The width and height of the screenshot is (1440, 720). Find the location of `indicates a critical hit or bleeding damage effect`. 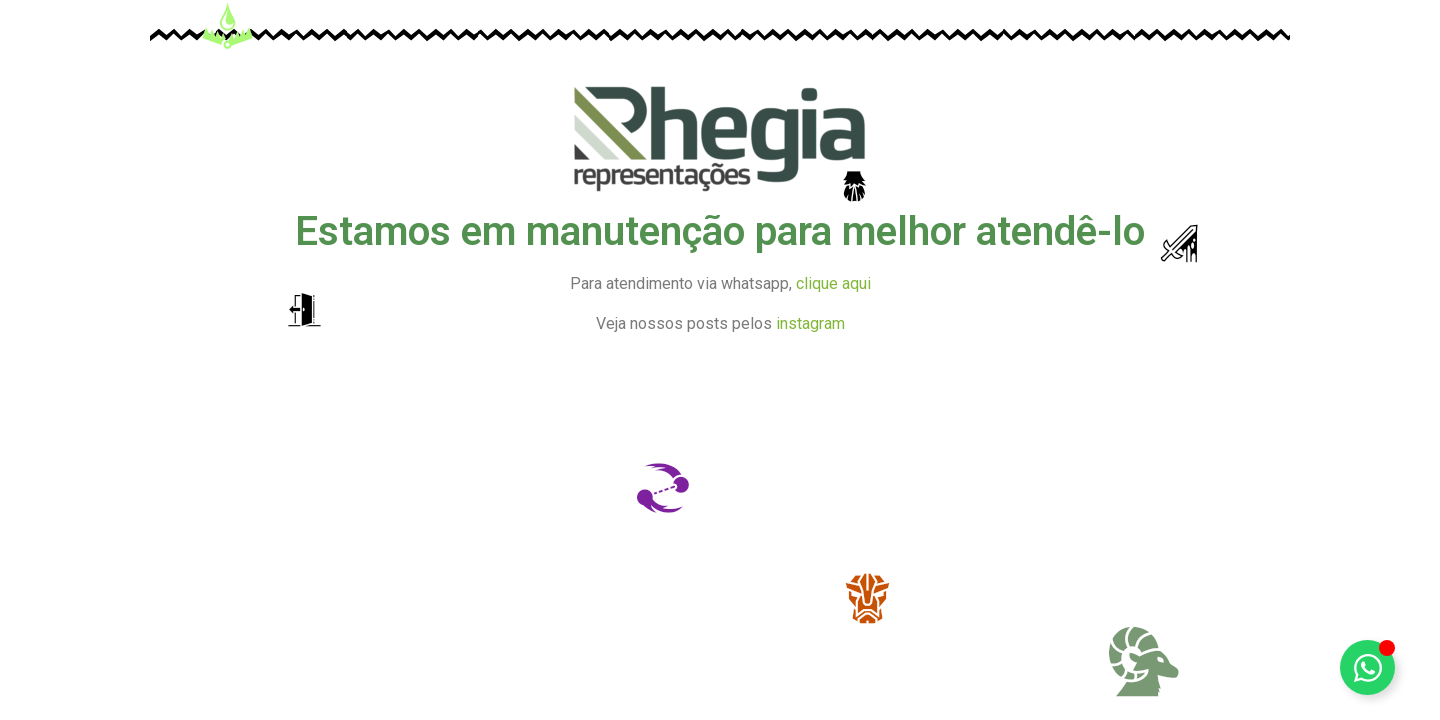

indicates a critical hit or bleeding damage effect is located at coordinates (1179, 243).